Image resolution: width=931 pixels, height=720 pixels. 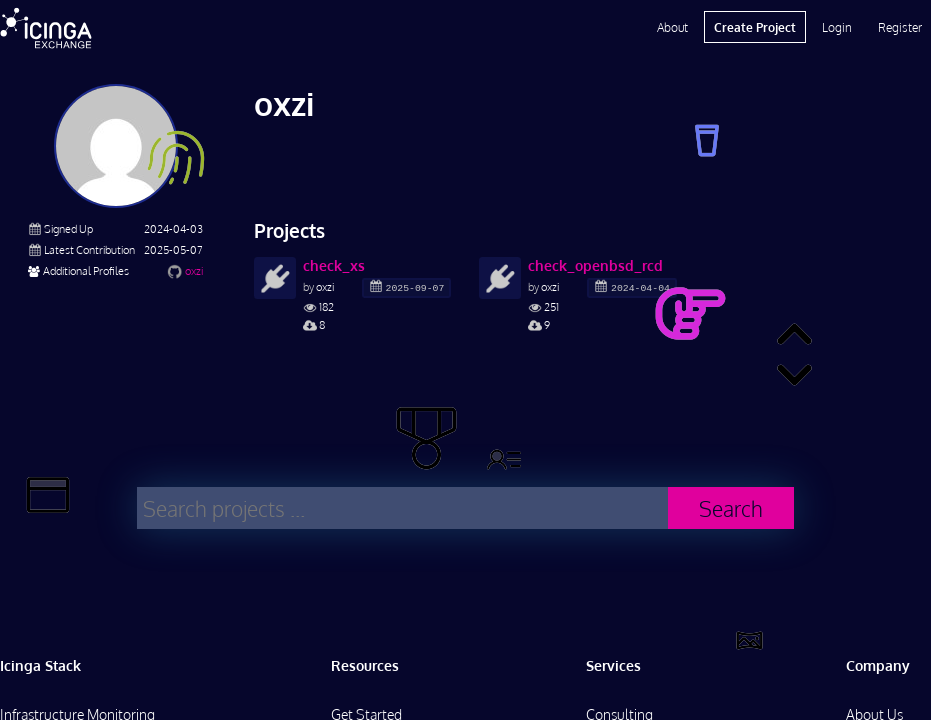 What do you see at coordinates (794, 354) in the screenshot?
I see `expand or collapse a dropdown menu` at bounding box center [794, 354].